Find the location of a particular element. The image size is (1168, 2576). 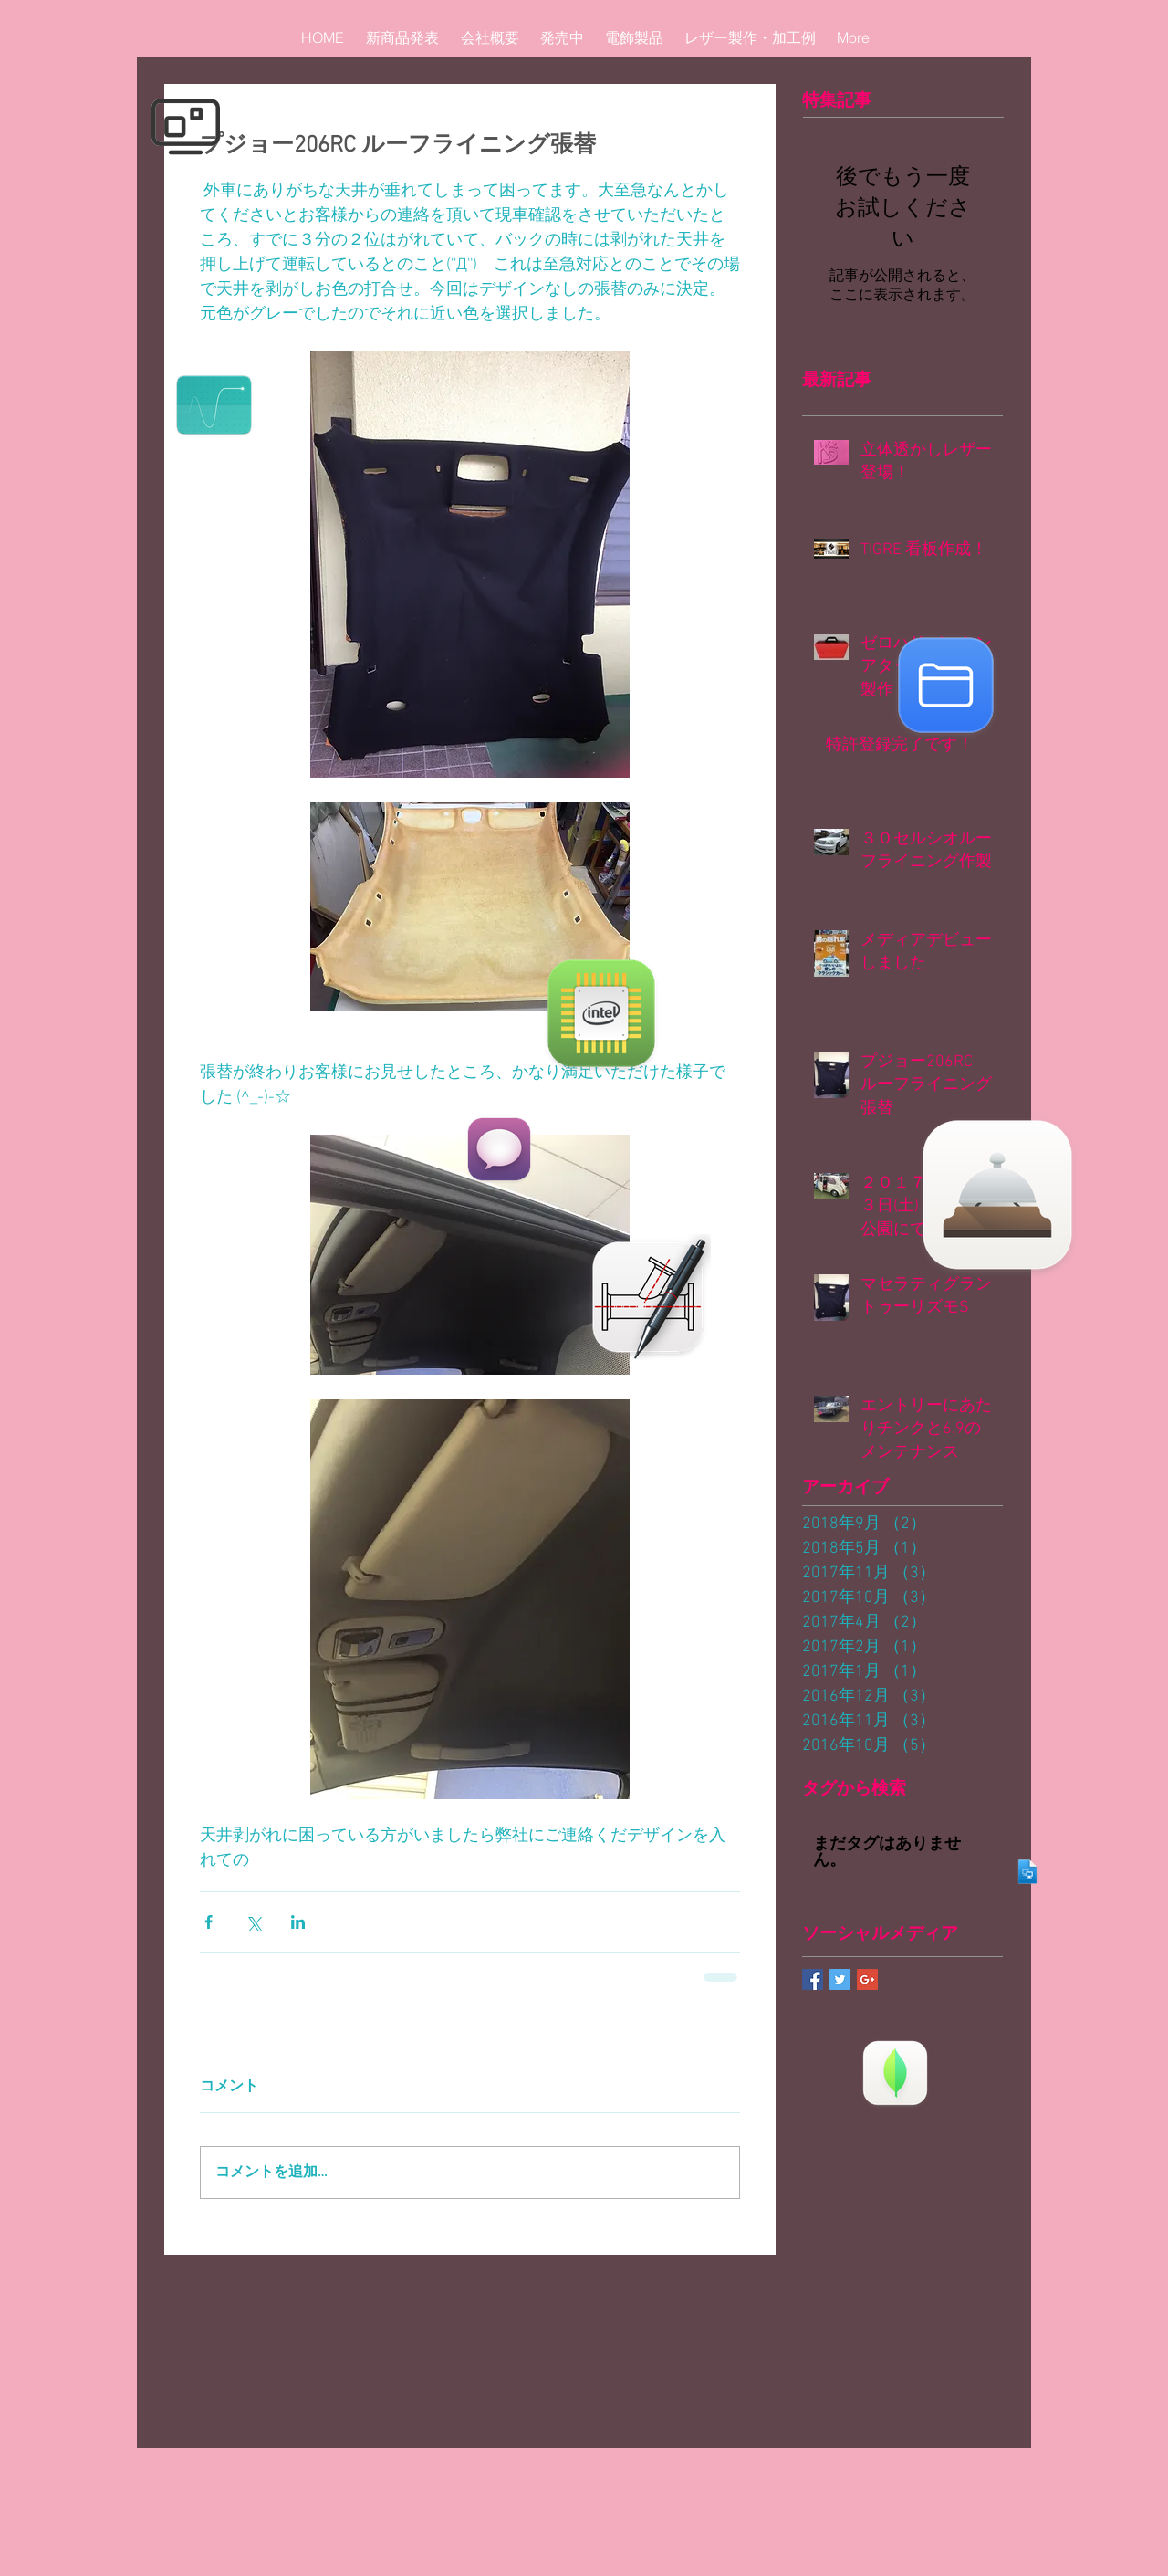

open QCAD drafting application is located at coordinates (648, 1297).